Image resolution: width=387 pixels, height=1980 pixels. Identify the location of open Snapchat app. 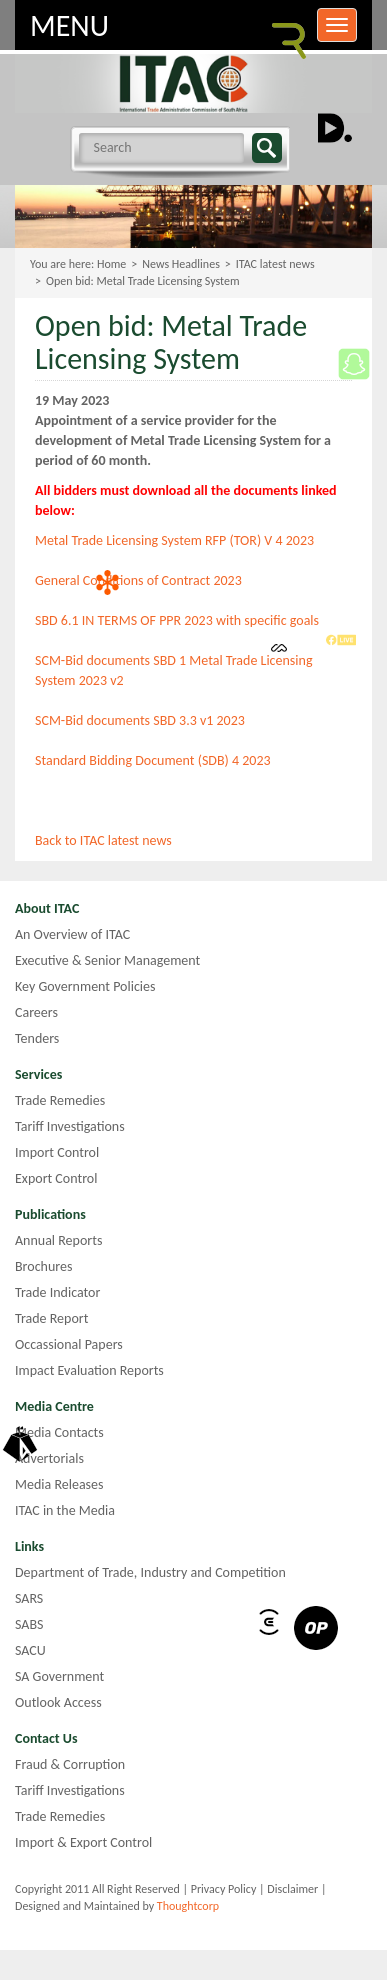
(354, 364).